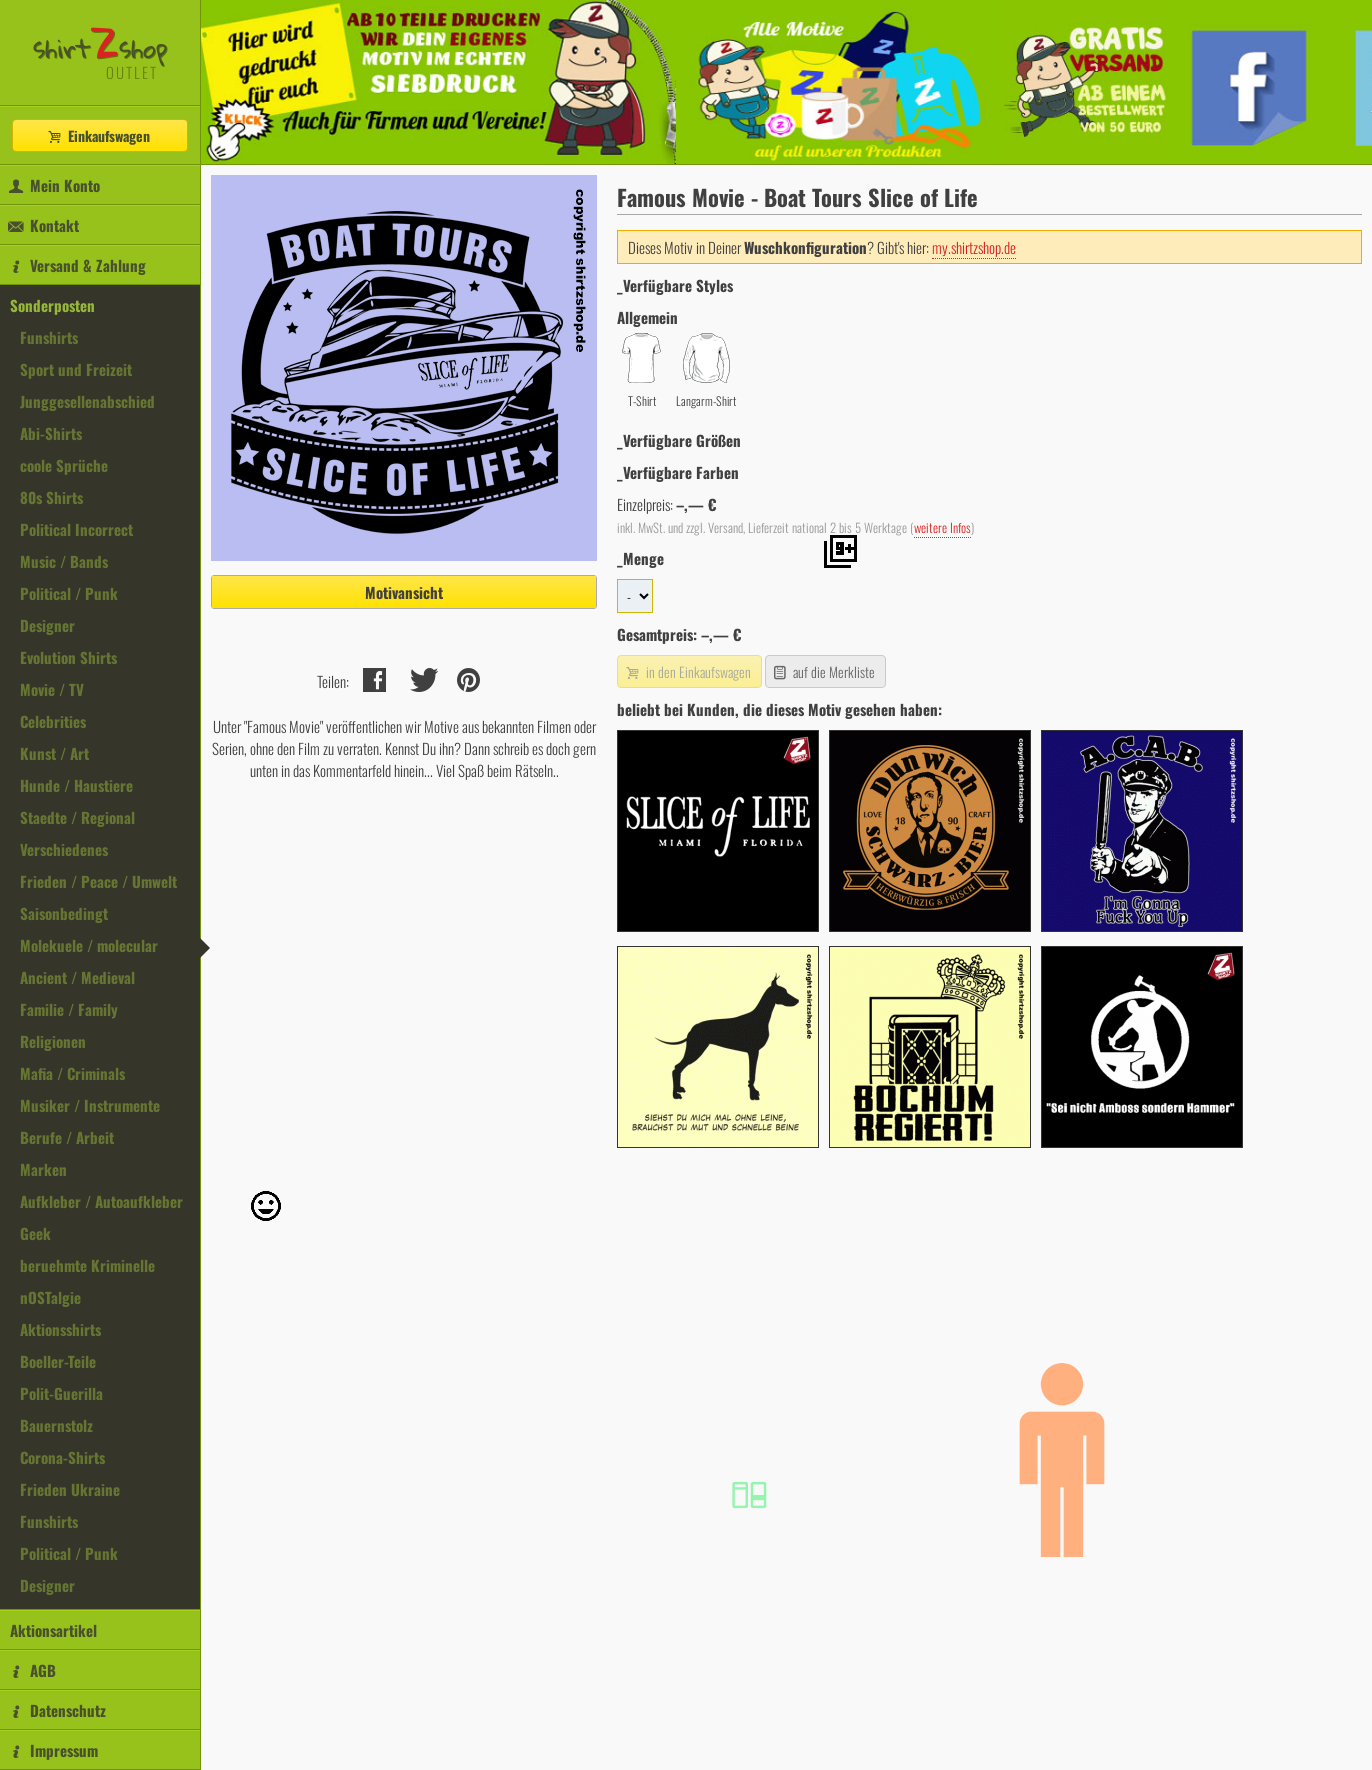 This screenshot has width=1372, height=1770. Describe the element at coordinates (1062, 1460) in the screenshot. I see `select male gender option` at that location.